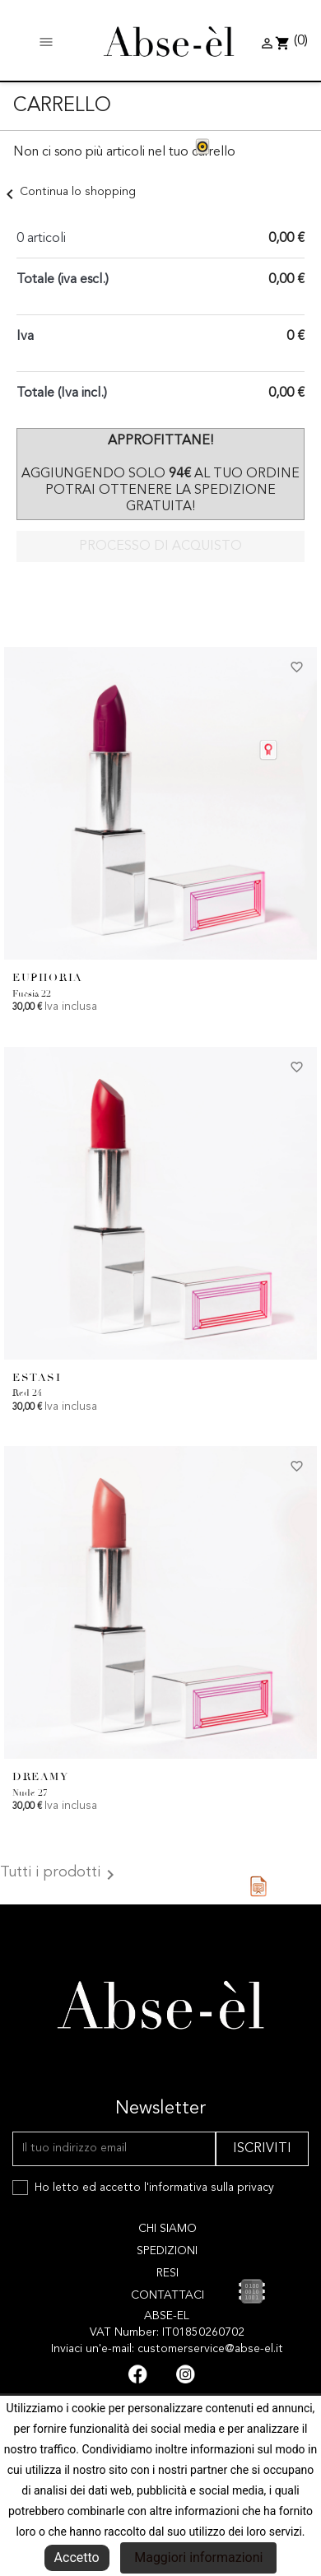 The width and height of the screenshot is (321, 2576). What do you see at coordinates (202, 146) in the screenshot?
I see `access sound and audio settings` at bounding box center [202, 146].